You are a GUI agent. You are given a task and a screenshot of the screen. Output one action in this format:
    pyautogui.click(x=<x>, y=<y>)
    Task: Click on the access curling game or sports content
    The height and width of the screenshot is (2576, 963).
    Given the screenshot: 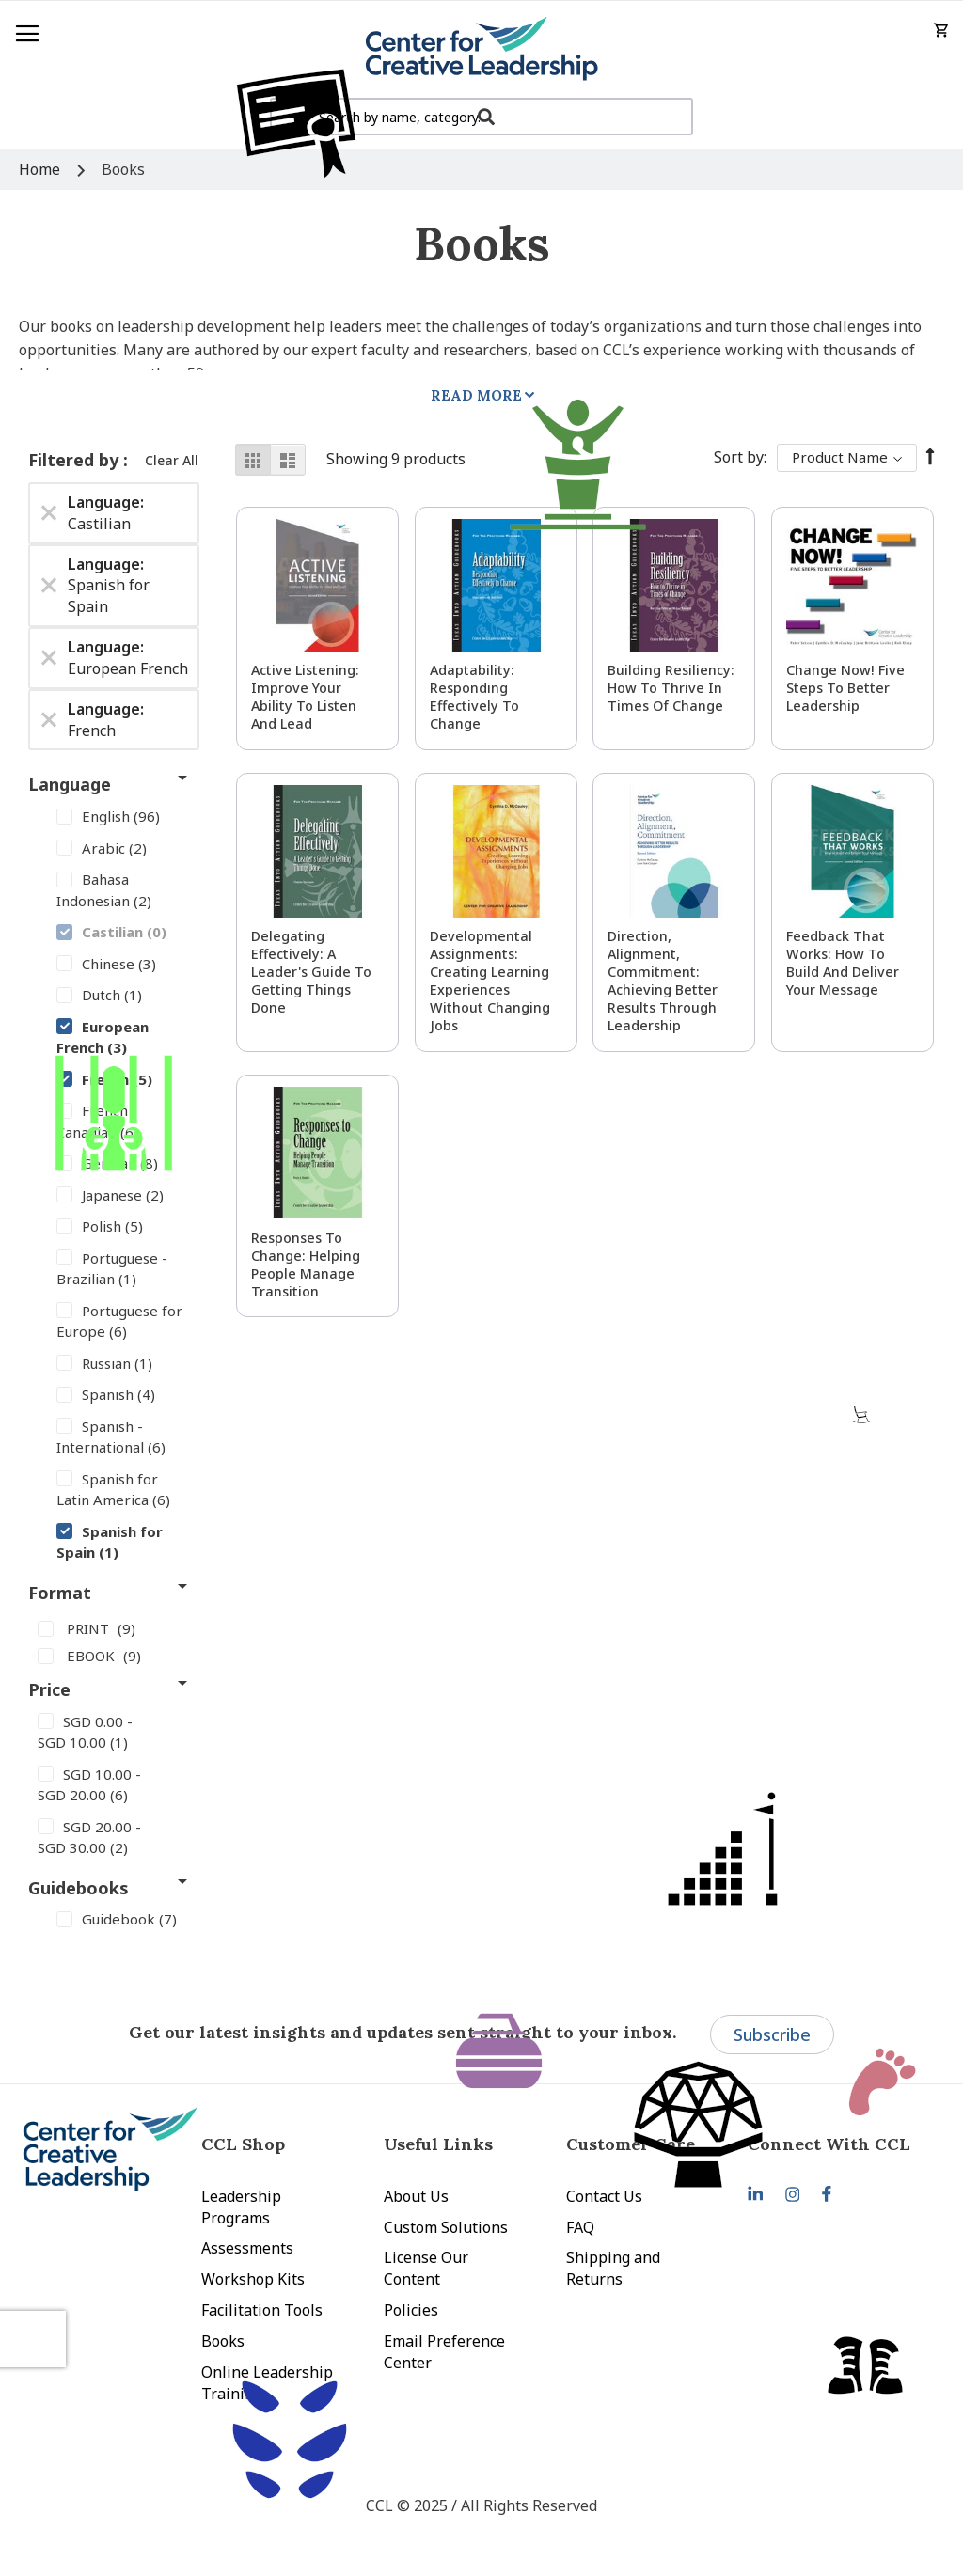 What is the action you would take?
    pyautogui.click(x=498, y=2045)
    